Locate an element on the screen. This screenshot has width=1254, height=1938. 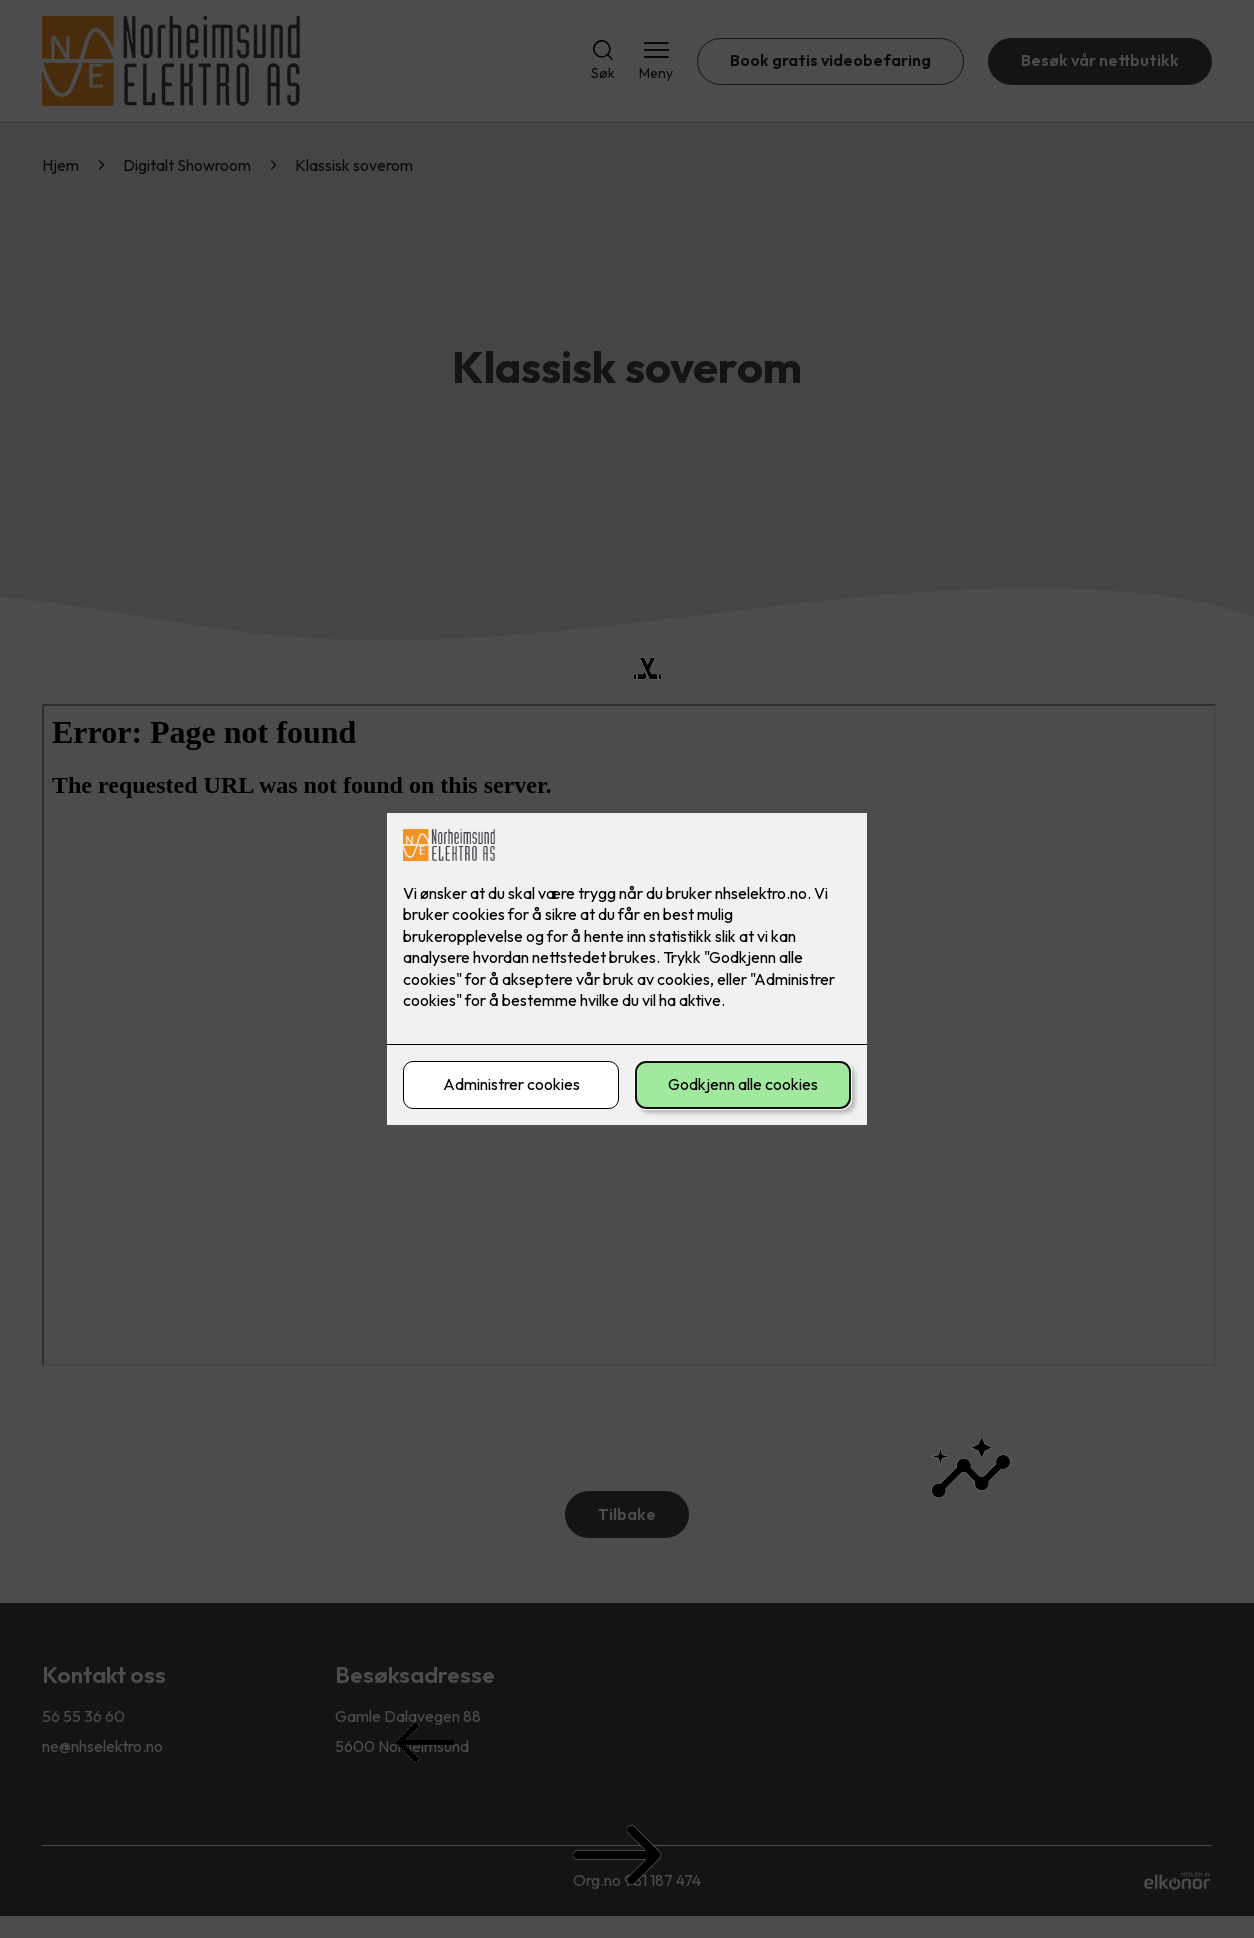
navigate to the next item or screen is located at coordinates (618, 1855).